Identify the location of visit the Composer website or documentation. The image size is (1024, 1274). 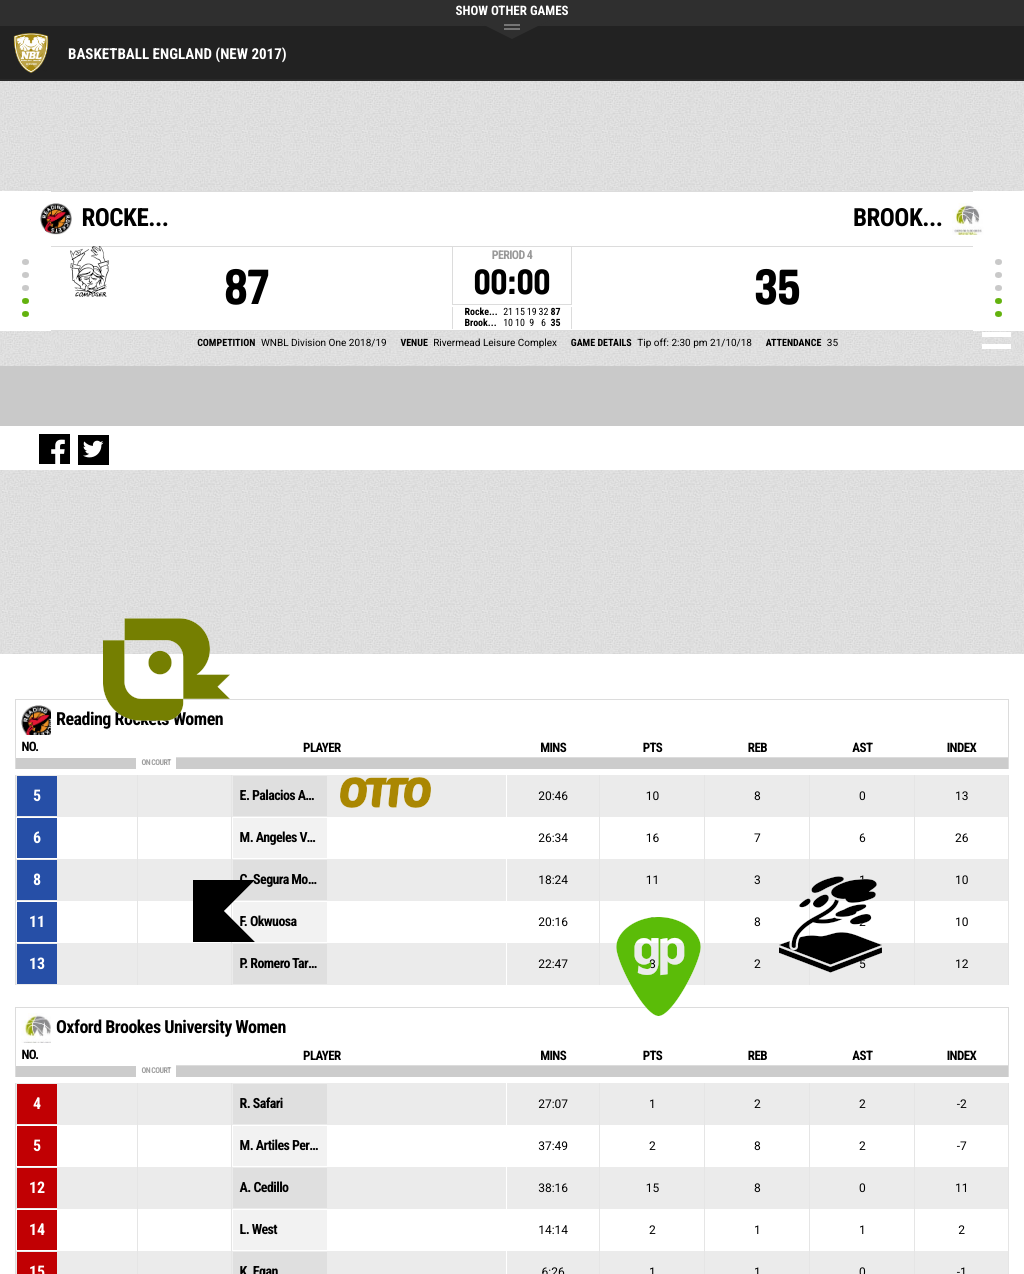
(89, 271).